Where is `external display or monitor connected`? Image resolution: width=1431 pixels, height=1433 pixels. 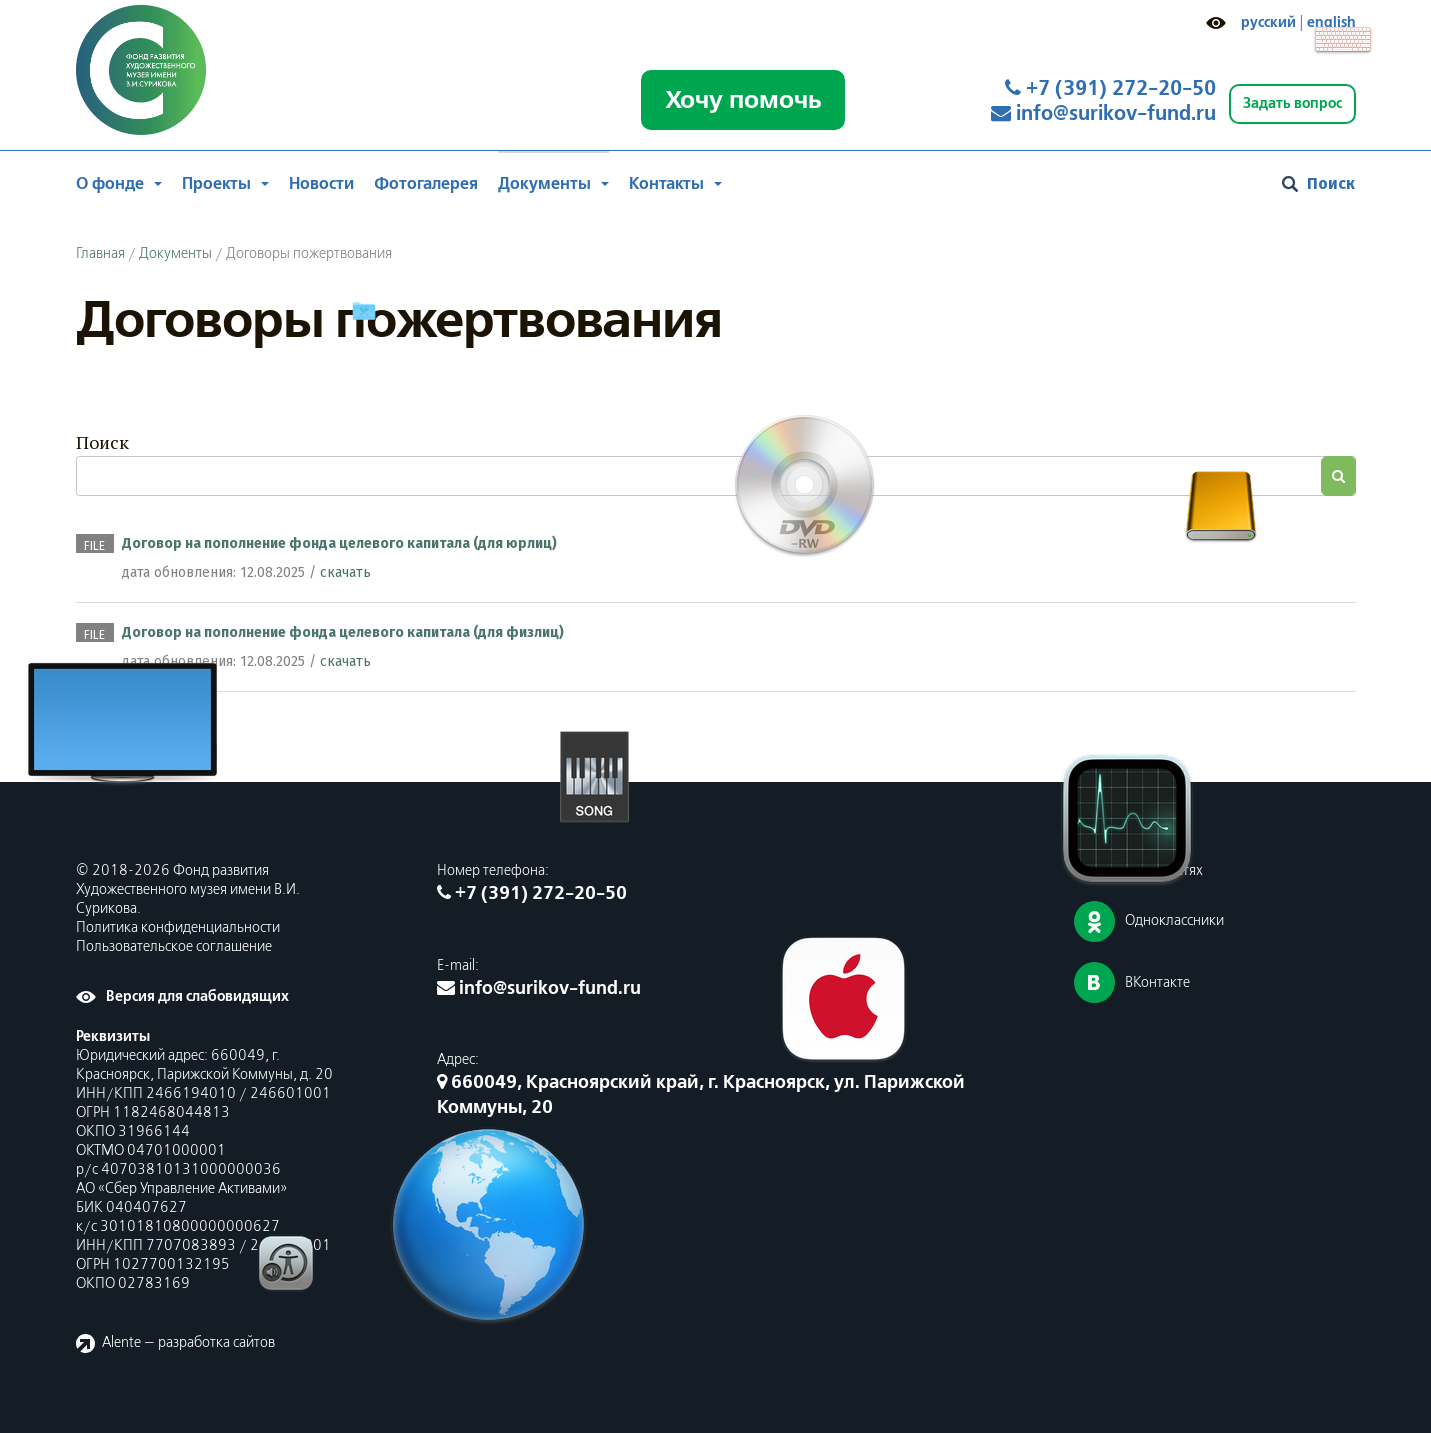
external display or monitor connected is located at coordinates (122, 719).